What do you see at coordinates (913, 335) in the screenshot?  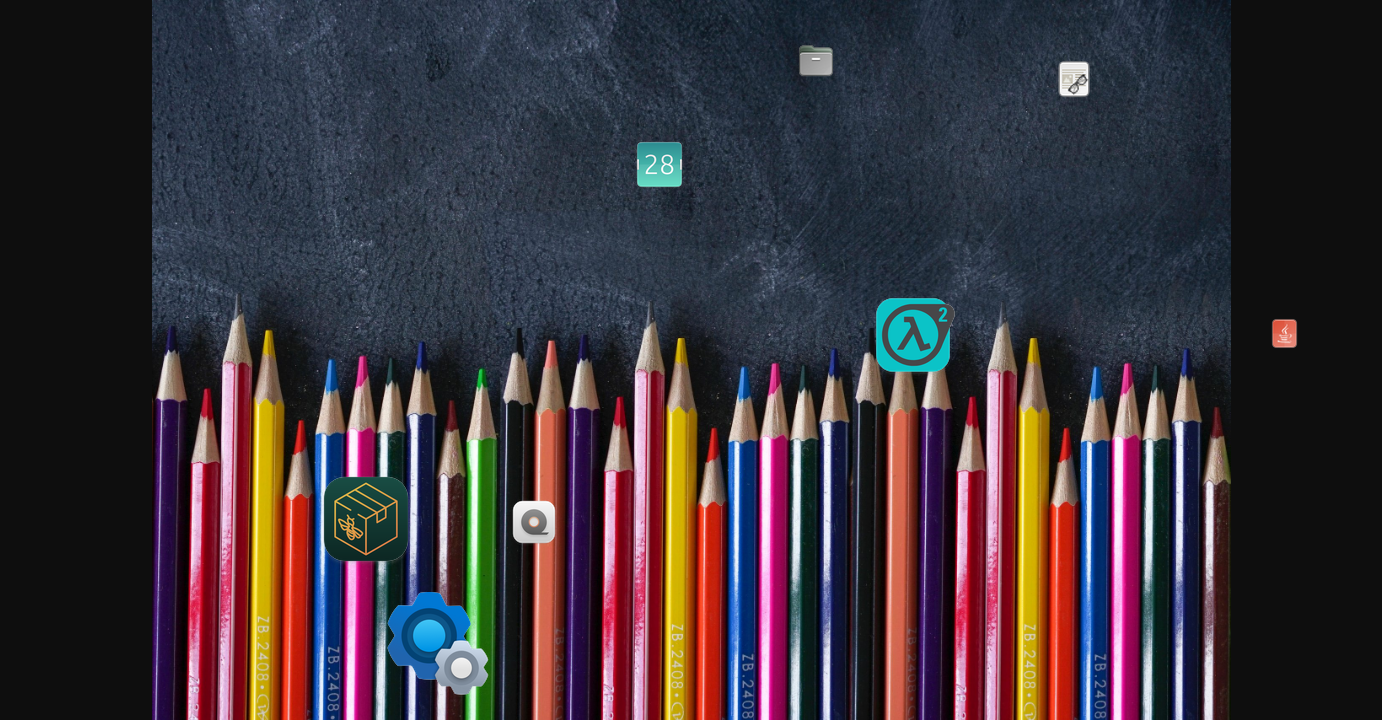 I see `launch Half-Life 2: Lost Coast` at bounding box center [913, 335].